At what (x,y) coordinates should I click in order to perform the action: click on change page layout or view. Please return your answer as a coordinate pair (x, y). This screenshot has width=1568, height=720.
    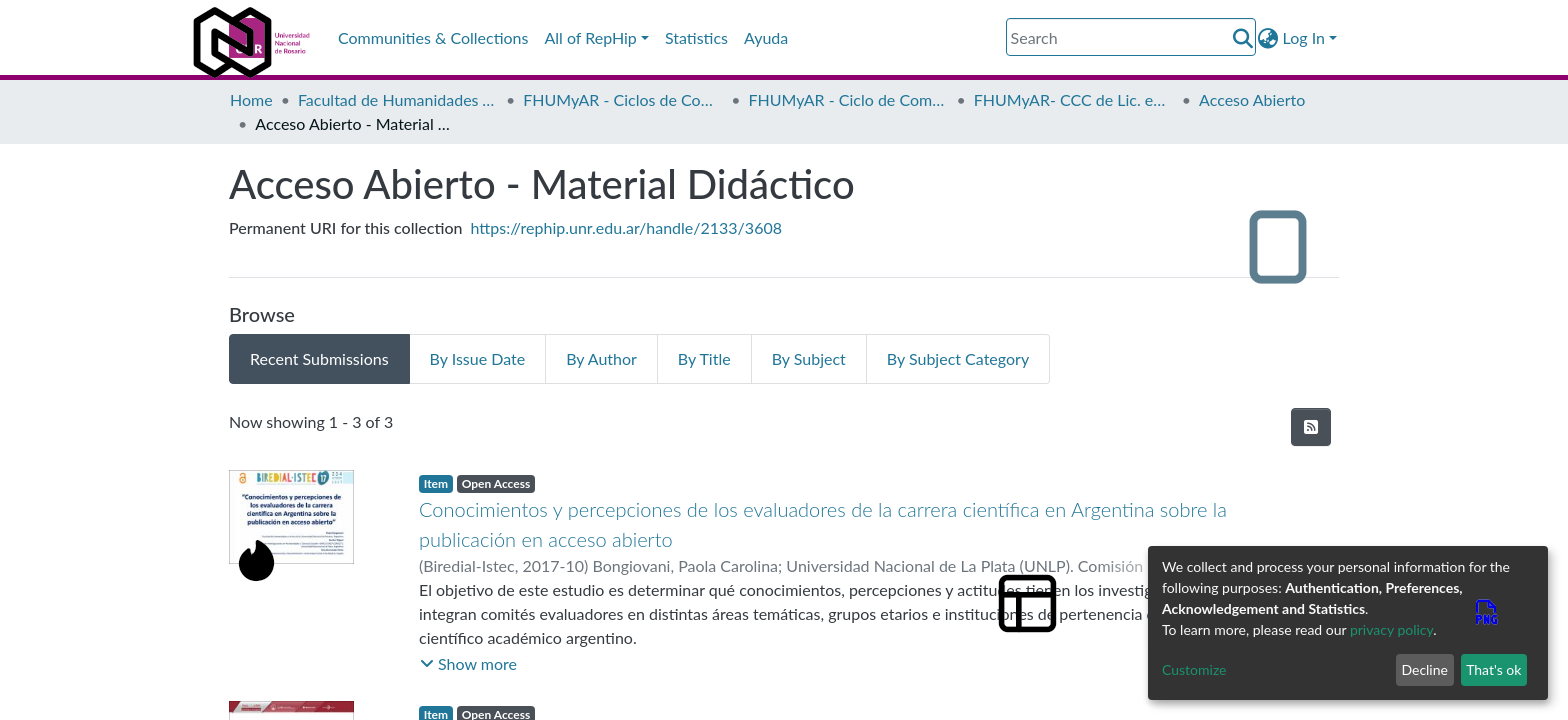
    Looking at the image, I should click on (1027, 603).